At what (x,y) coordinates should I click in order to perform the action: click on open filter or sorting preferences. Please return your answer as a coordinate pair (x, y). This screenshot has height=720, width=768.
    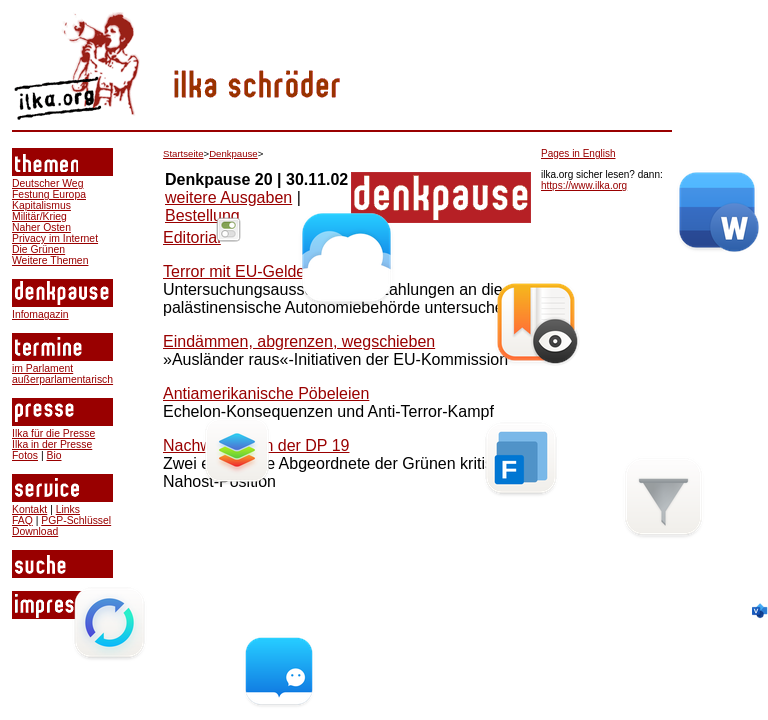
    Looking at the image, I should click on (663, 496).